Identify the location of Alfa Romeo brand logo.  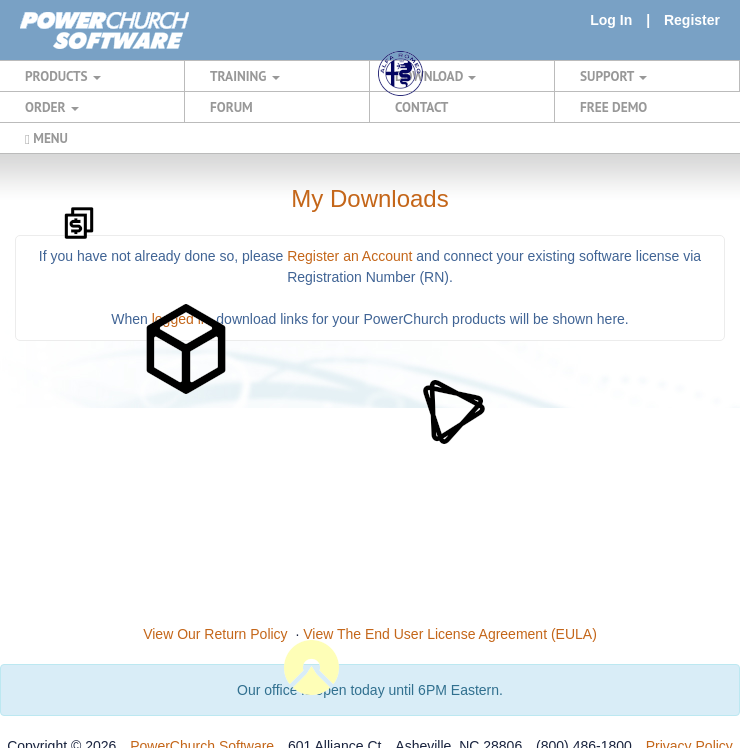
(400, 73).